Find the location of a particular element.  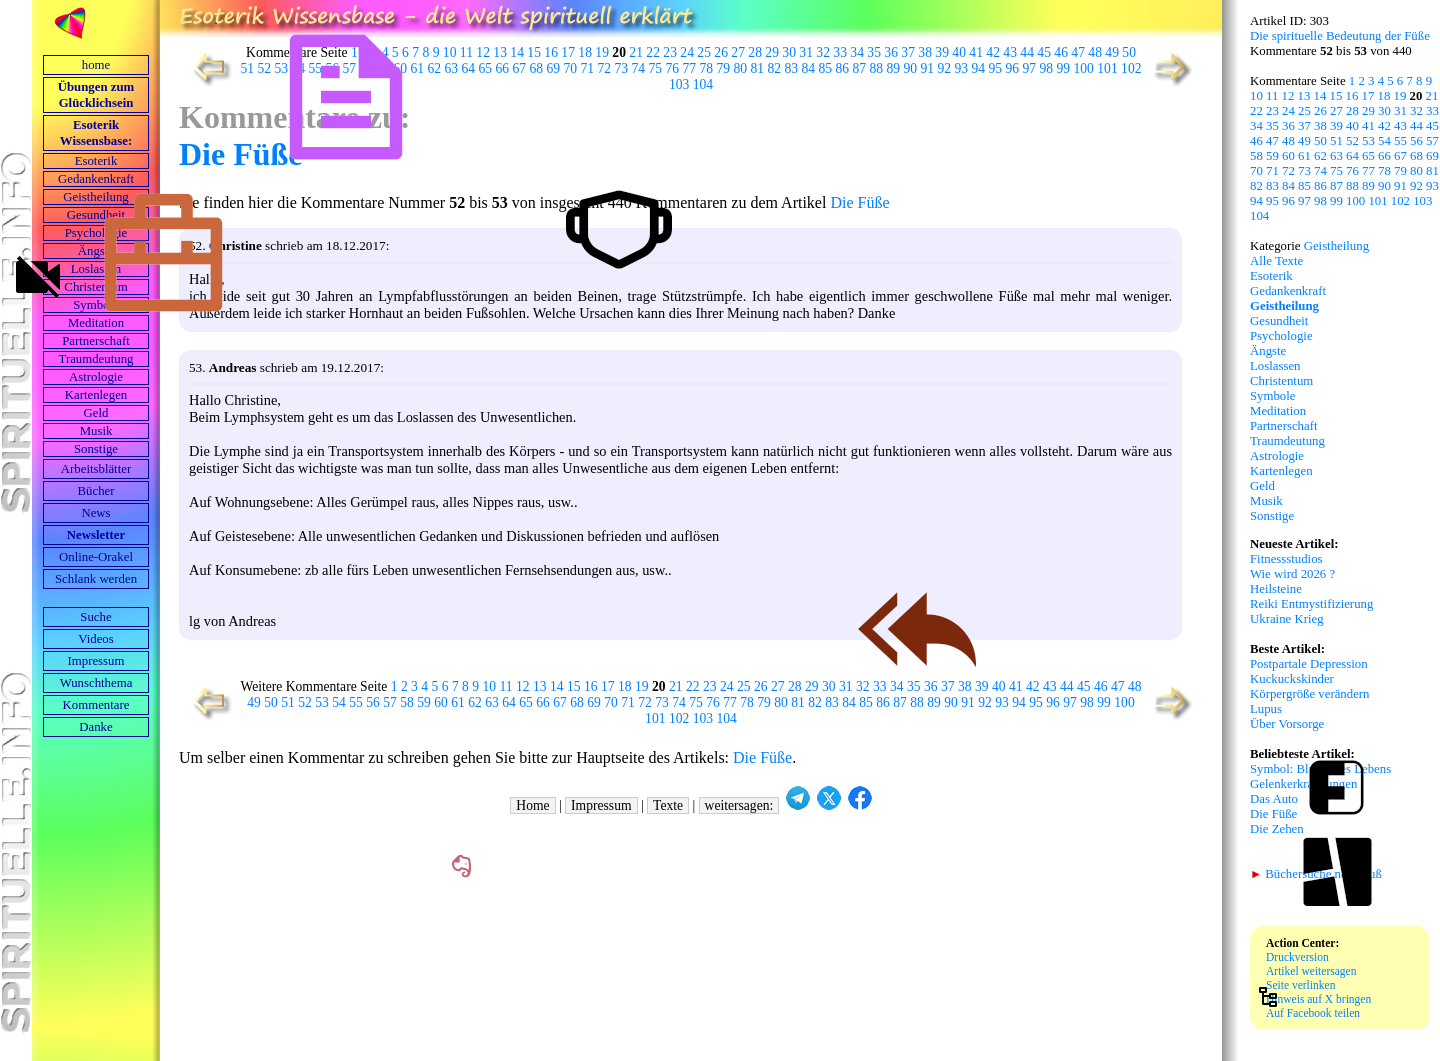

view hierarchical structure or organization chart is located at coordinates (1268, 997).